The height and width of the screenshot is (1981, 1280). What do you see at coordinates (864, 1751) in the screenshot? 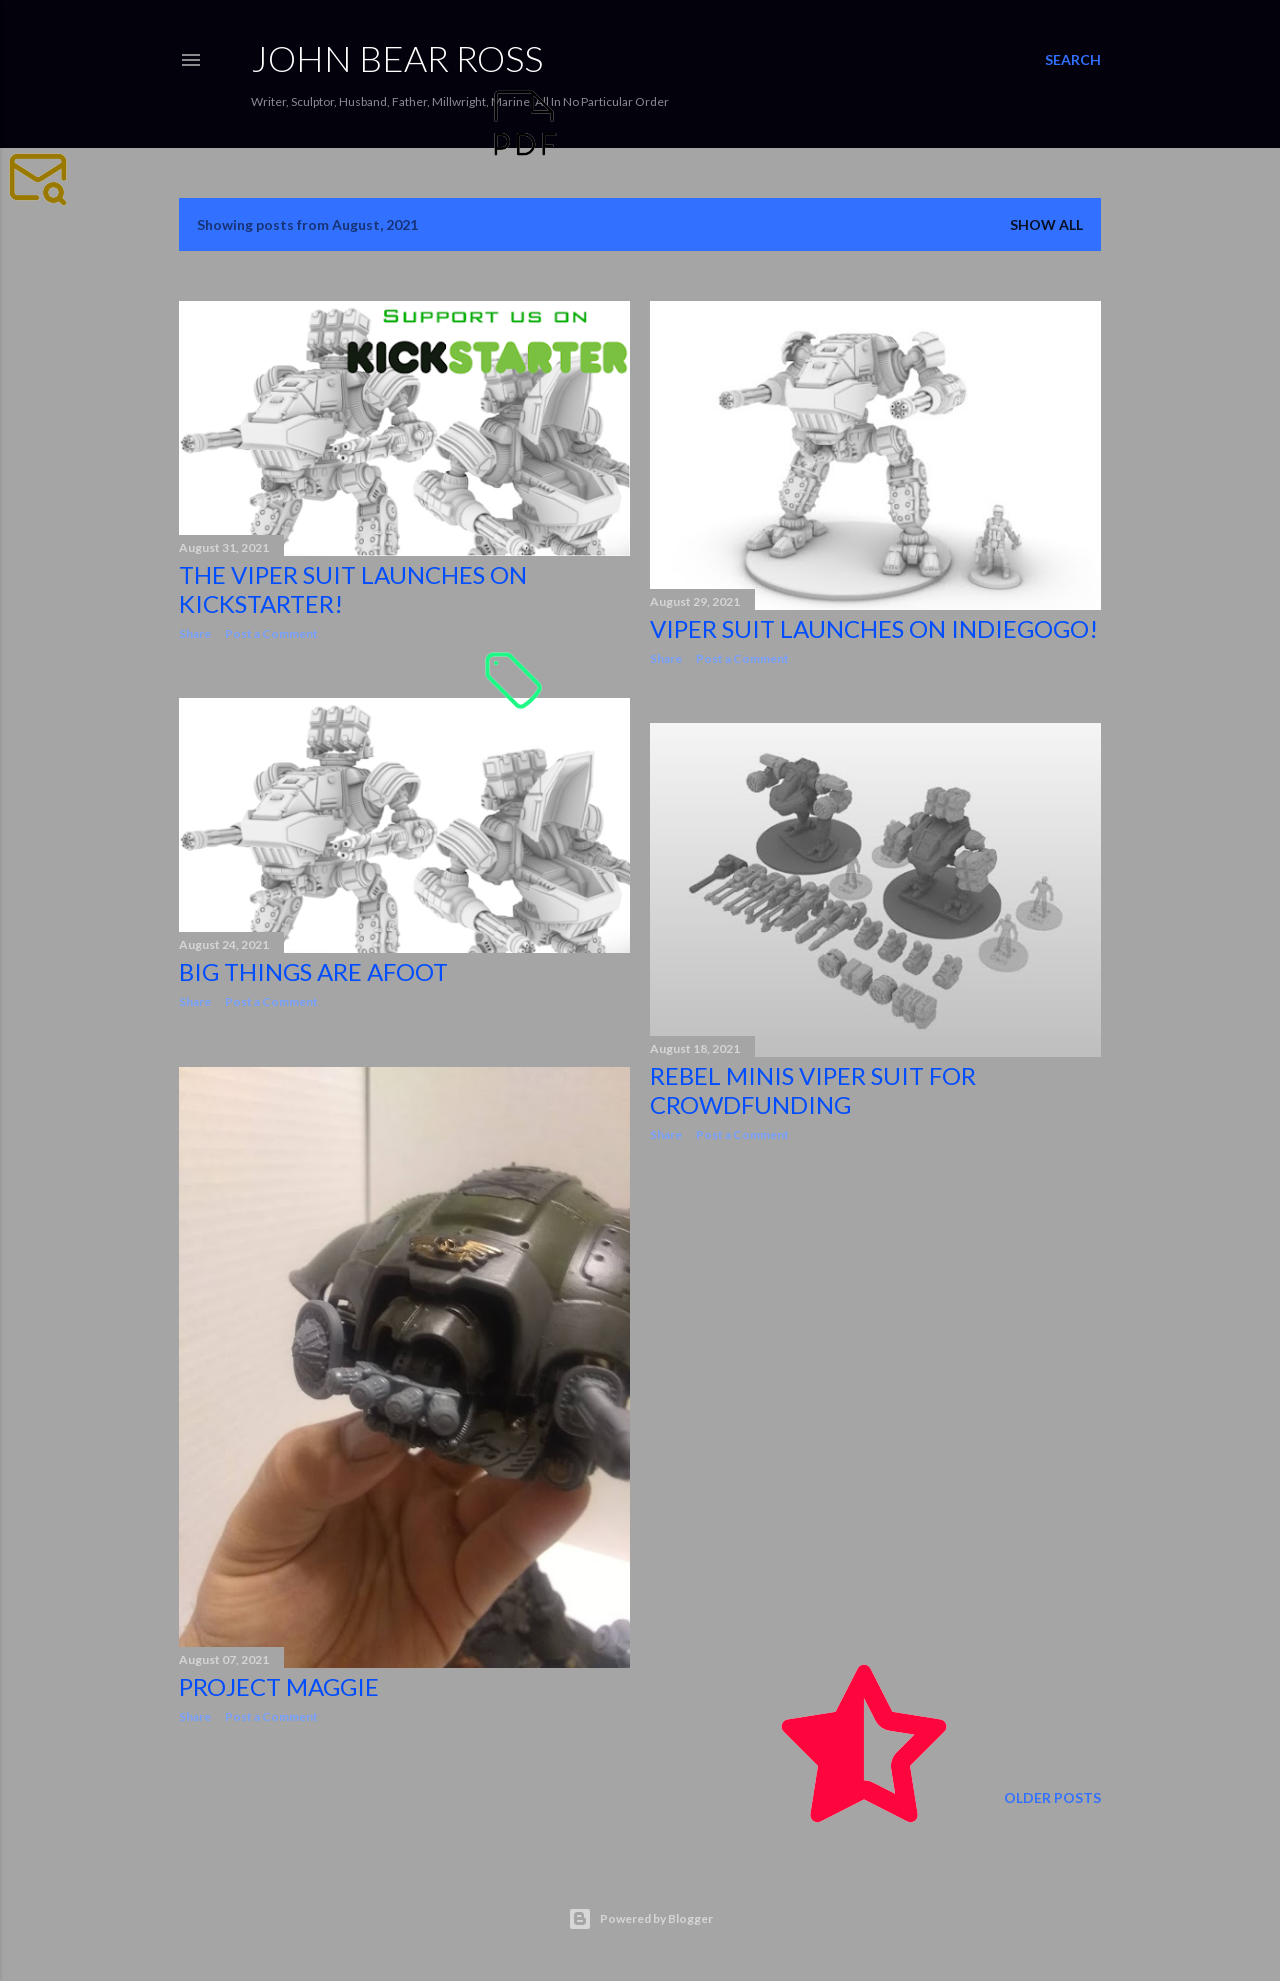
I see `indicates a partial or half-star rating` at bounding box center [864, 1751].